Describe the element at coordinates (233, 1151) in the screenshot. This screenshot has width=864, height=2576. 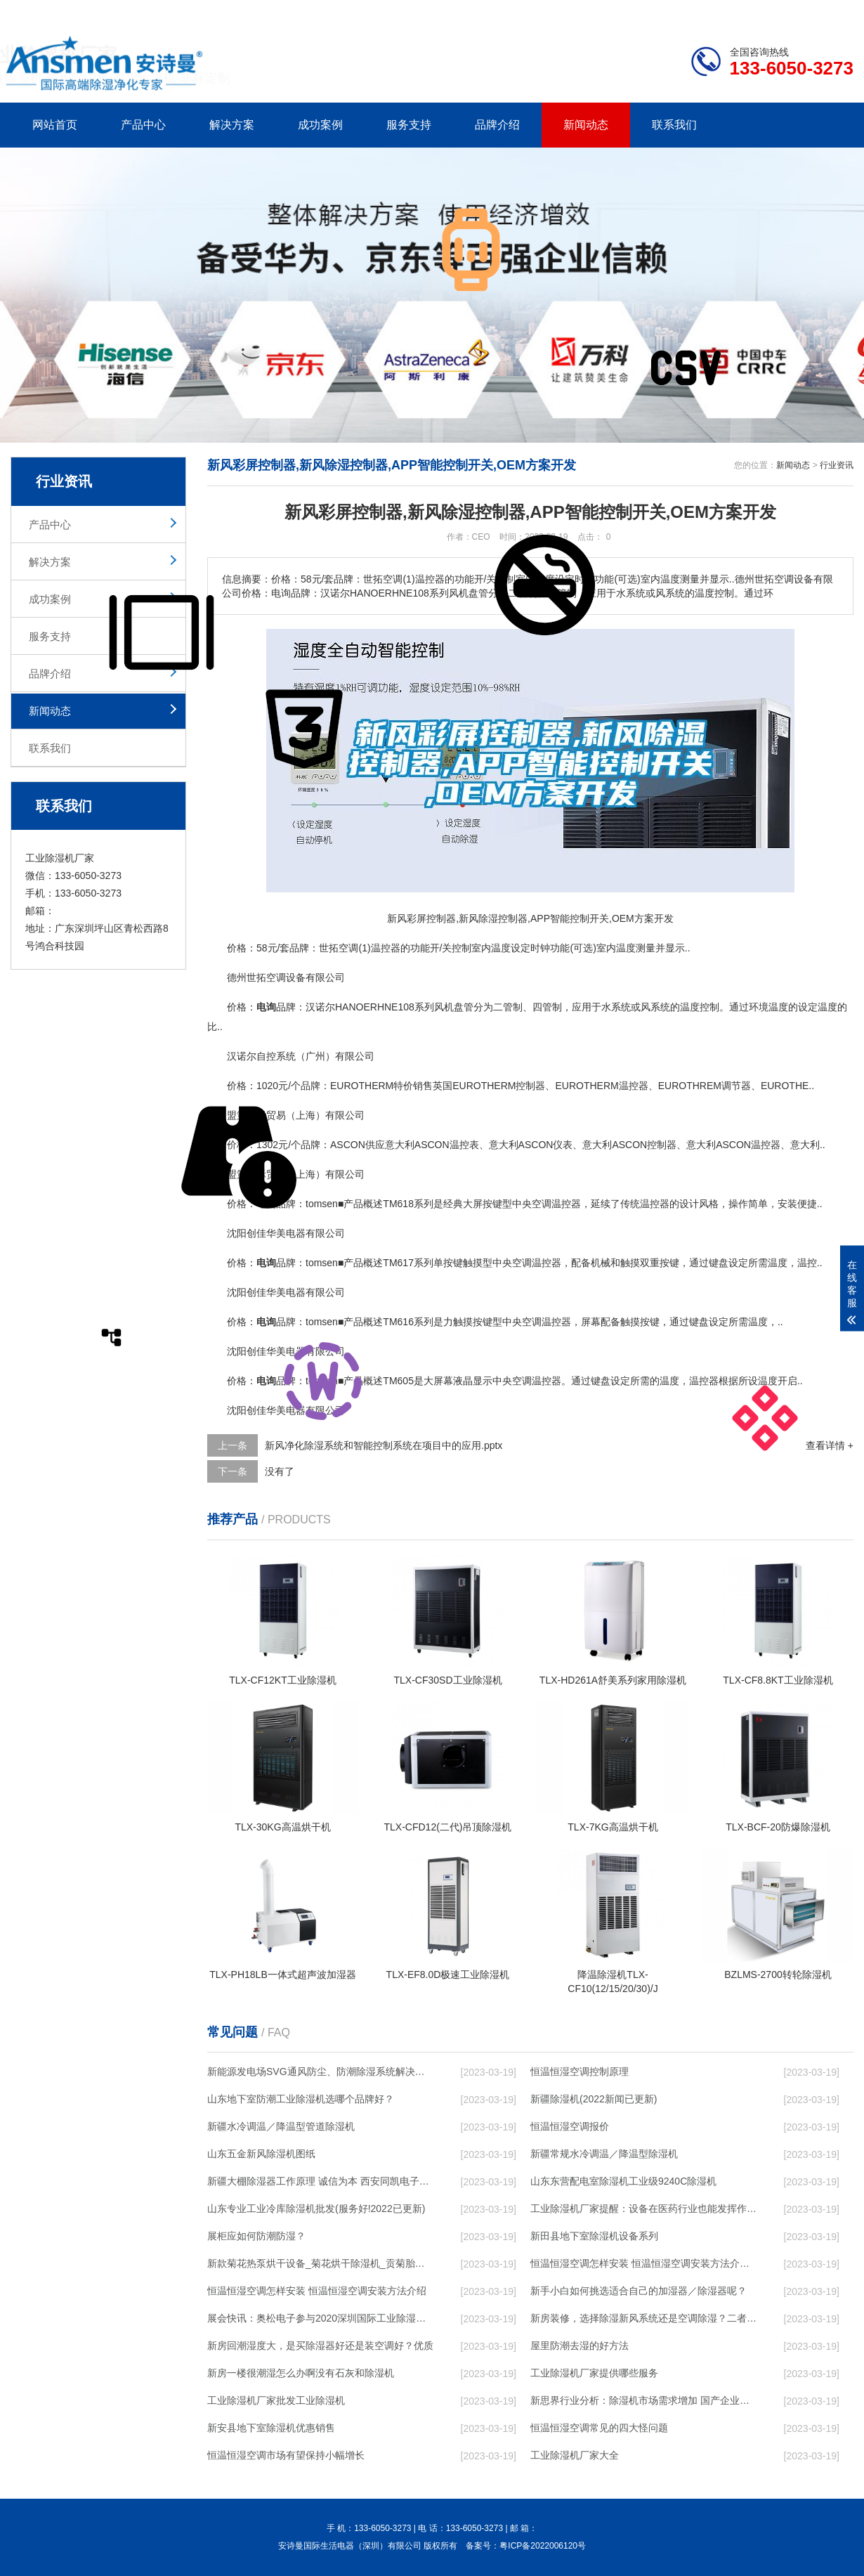
I see `road hazard or traffic warning ahead` at that location.